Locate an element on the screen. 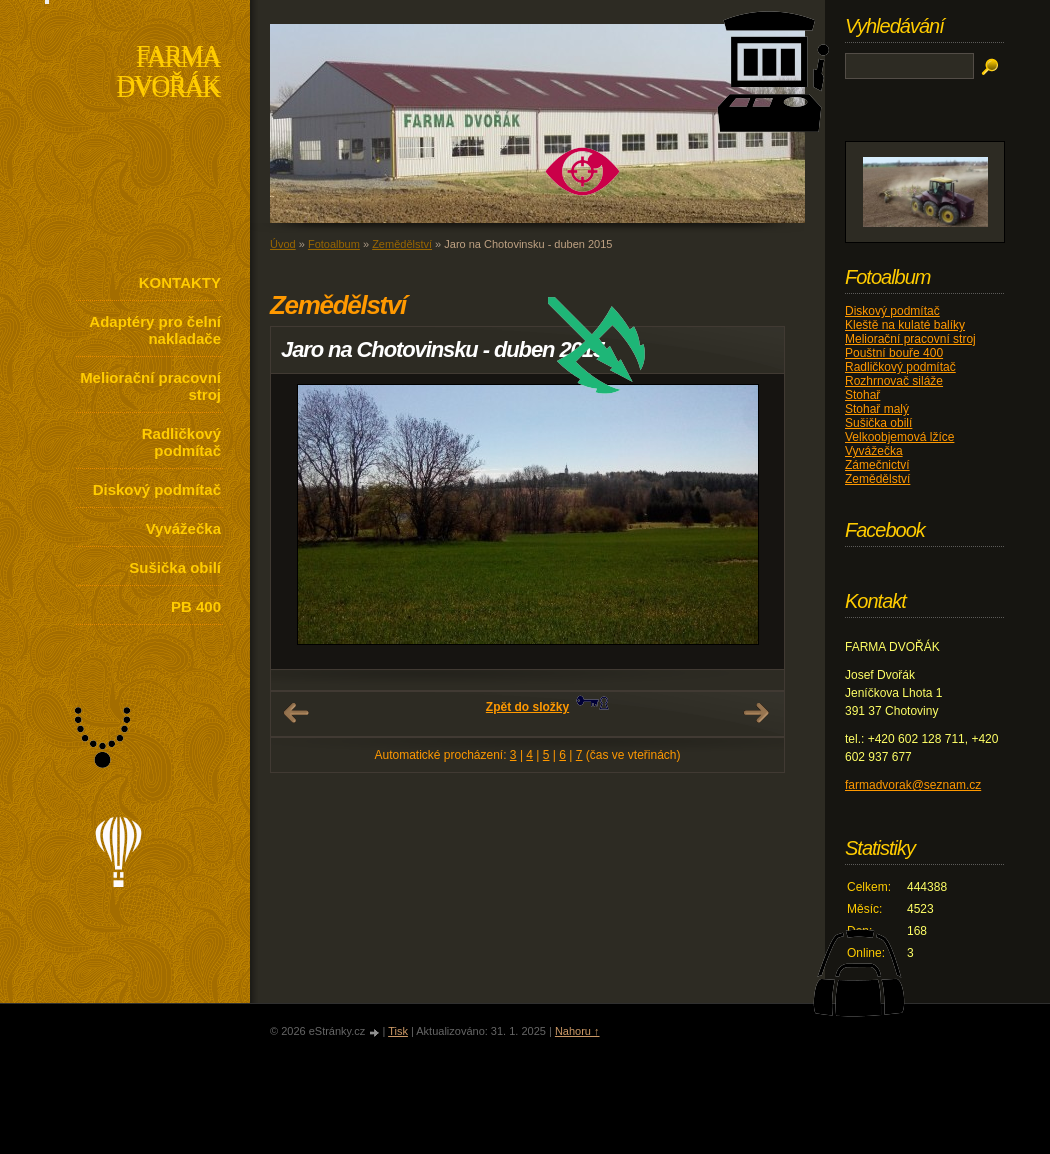 The height and width of the screenshot is (1154, 1050). access gym or fitness features is located at coordinates (859, 973).